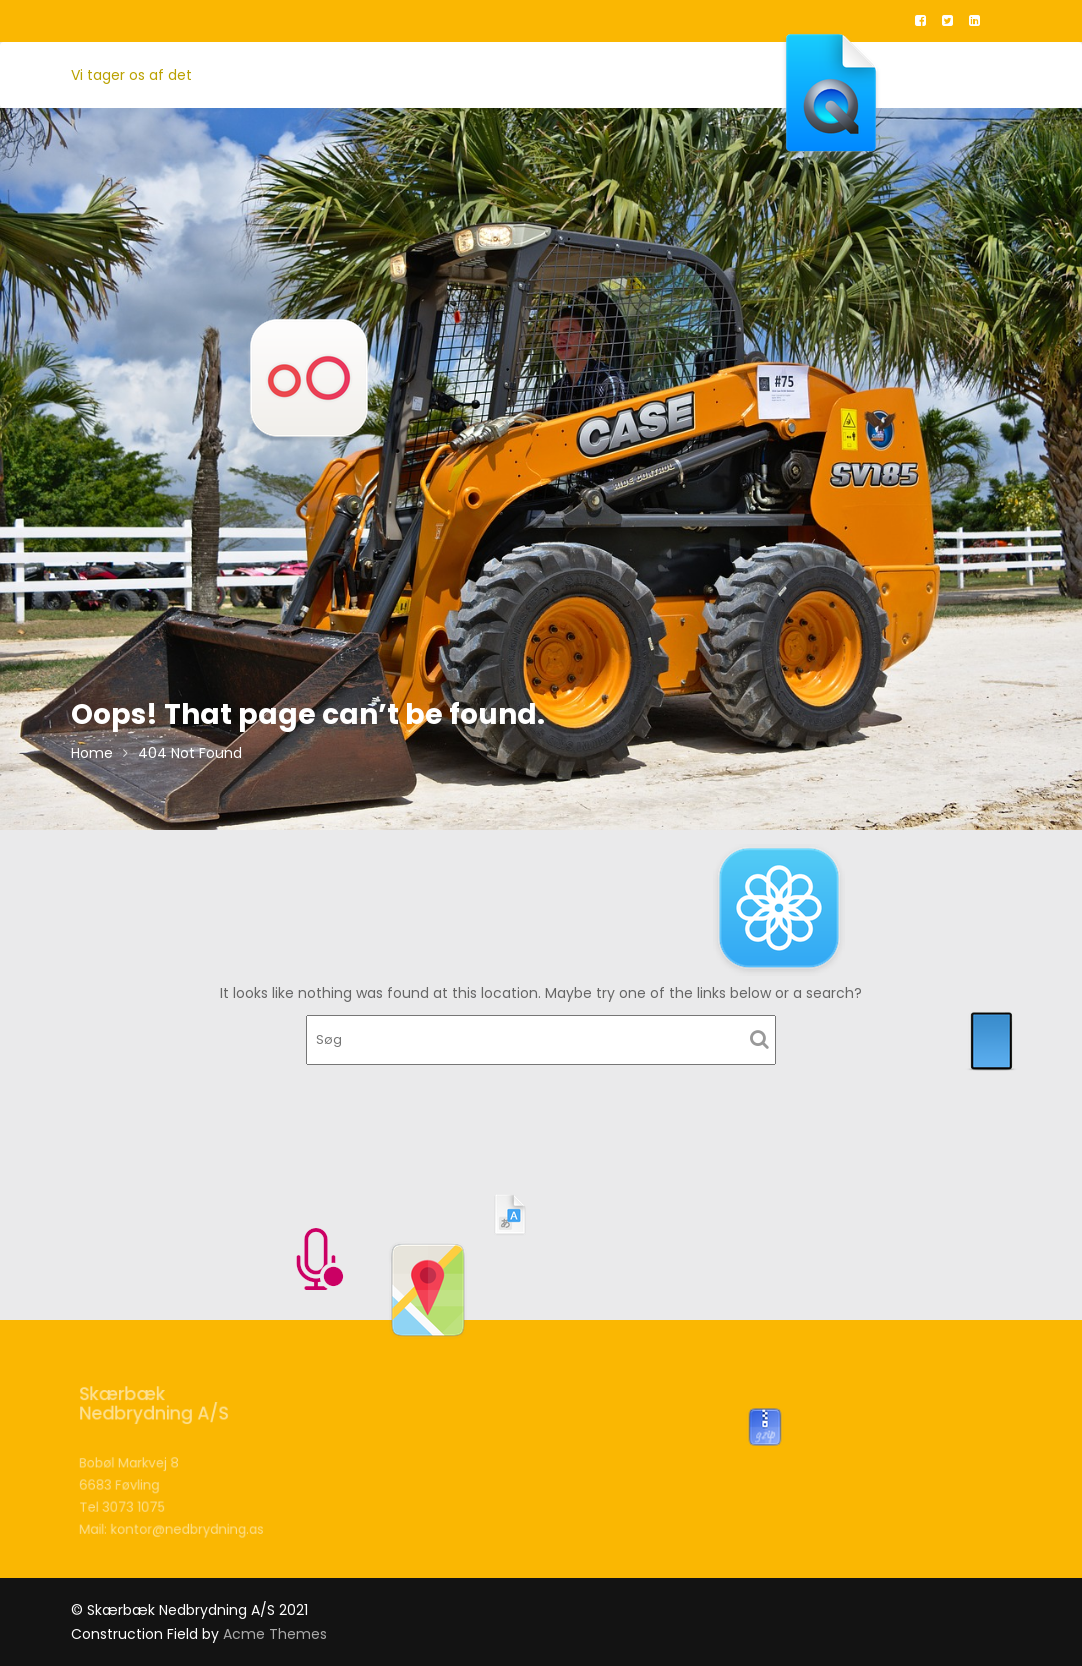 This screenshot has height=1666, width=1082. I want to click on iPad Air device icon, so click(991, 1041).